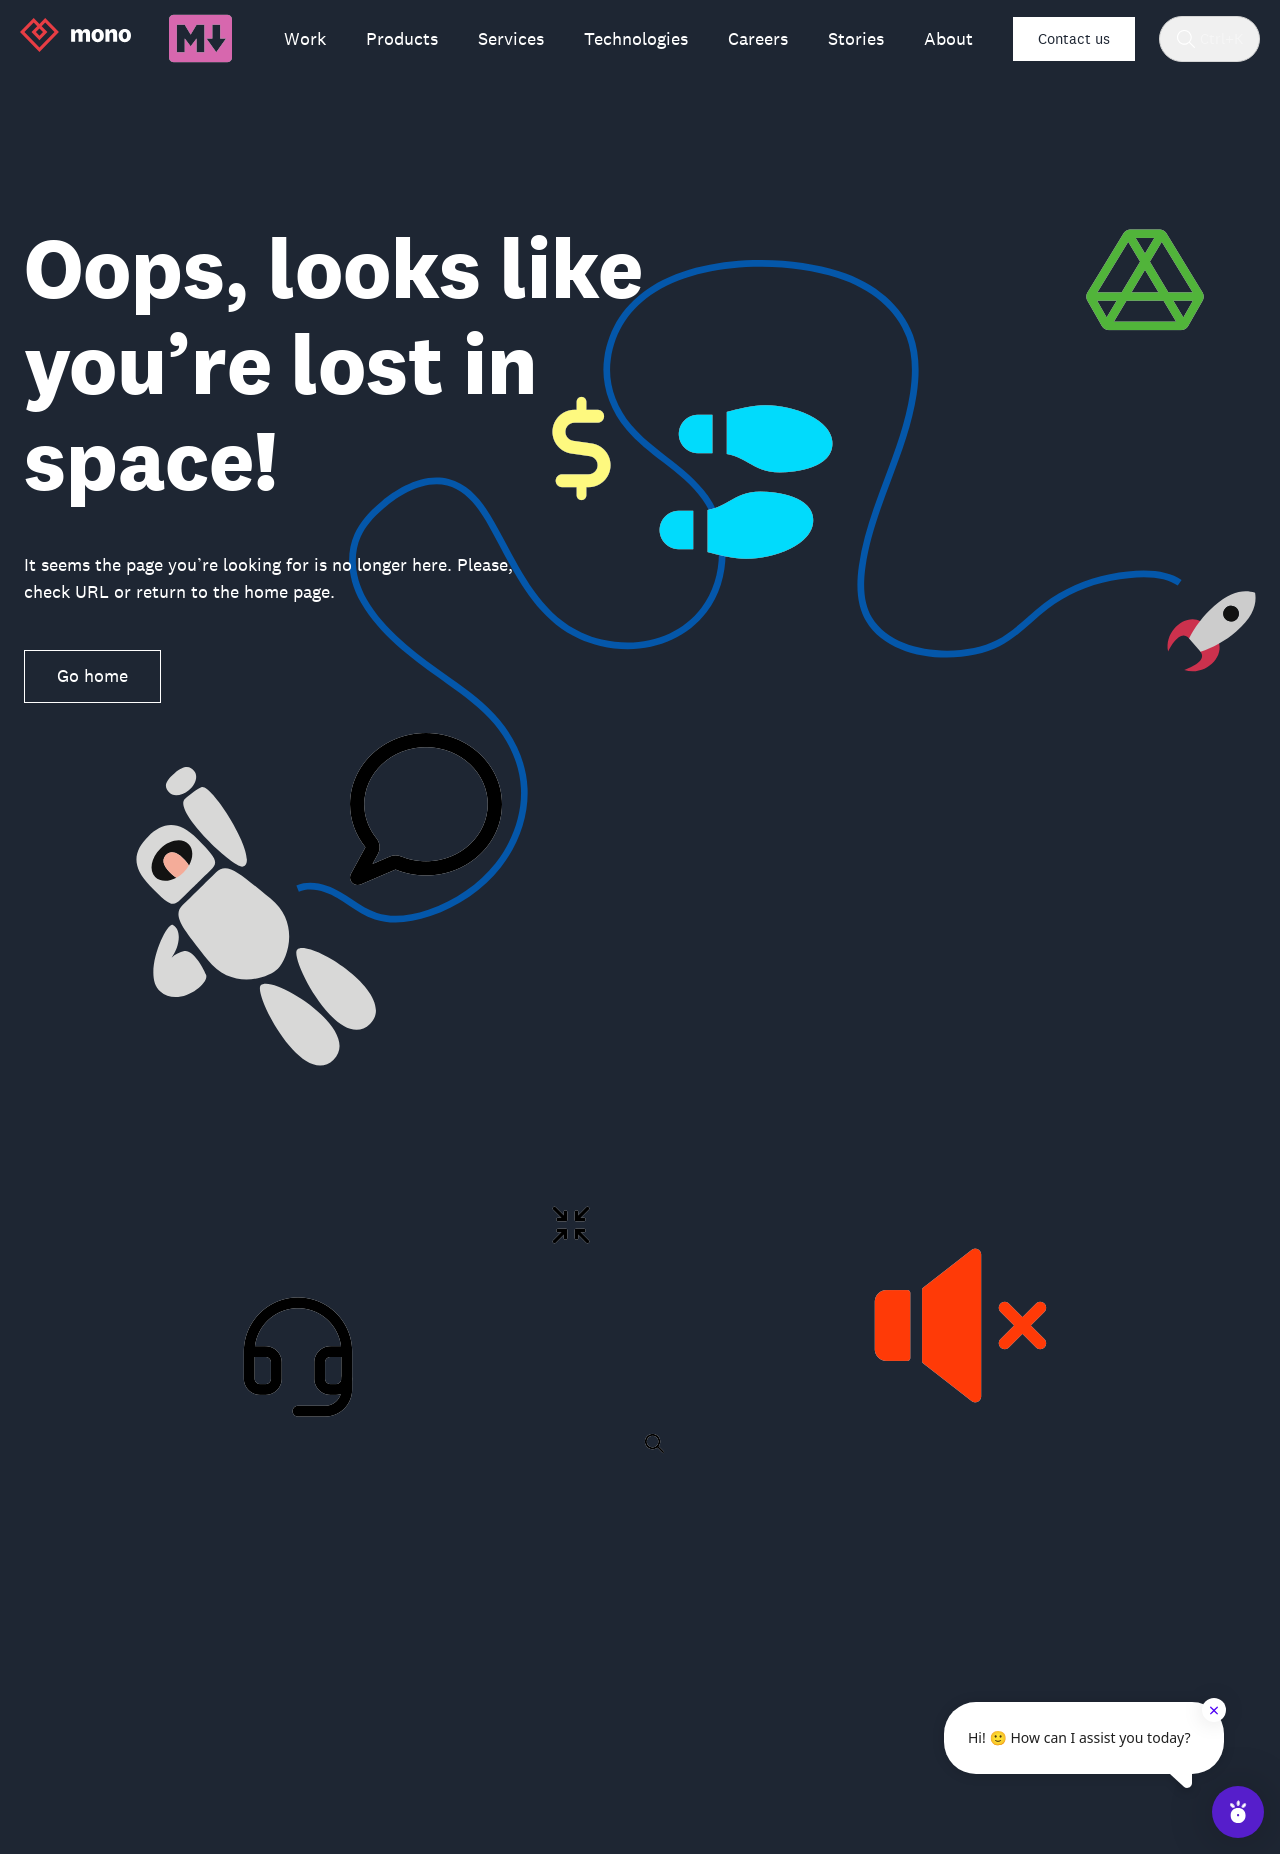 Image resolution: width=1280 pixels, height=1854 pixels. What do you see at coordinates (654, 1443) in the screenshot?
I see `search for content or items` at bounding box center [654, 1443].